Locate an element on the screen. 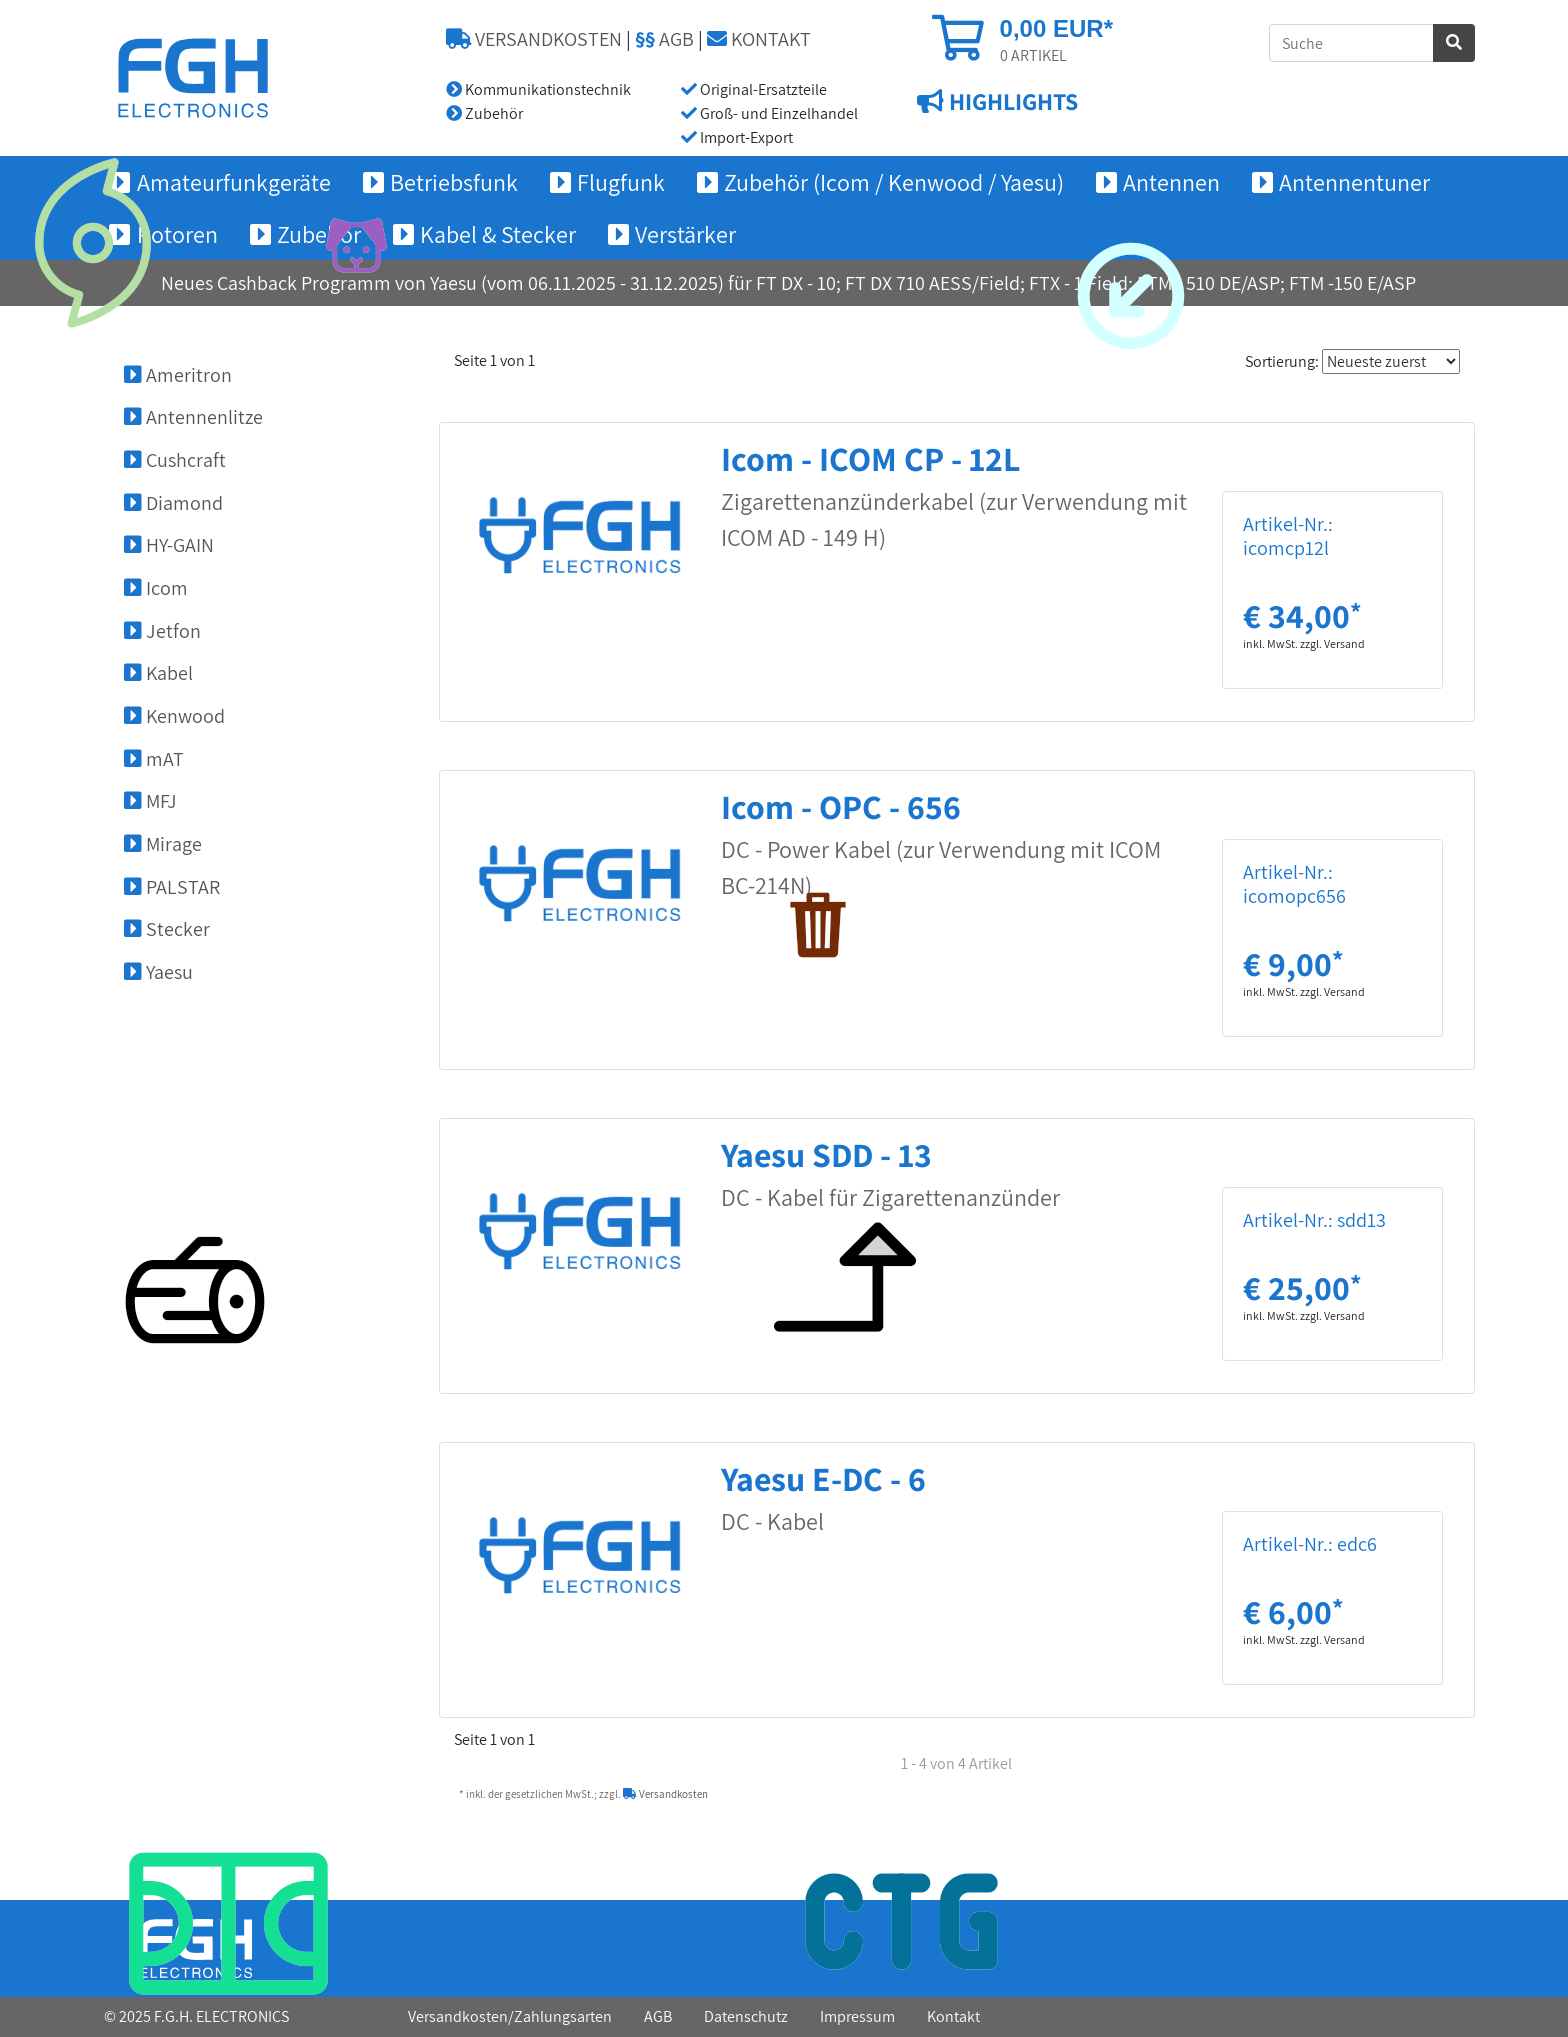 The width and height of the screenshot is (1568, 2037). cotangent function in a math or calculator app is located at coordinates (901, 1921).